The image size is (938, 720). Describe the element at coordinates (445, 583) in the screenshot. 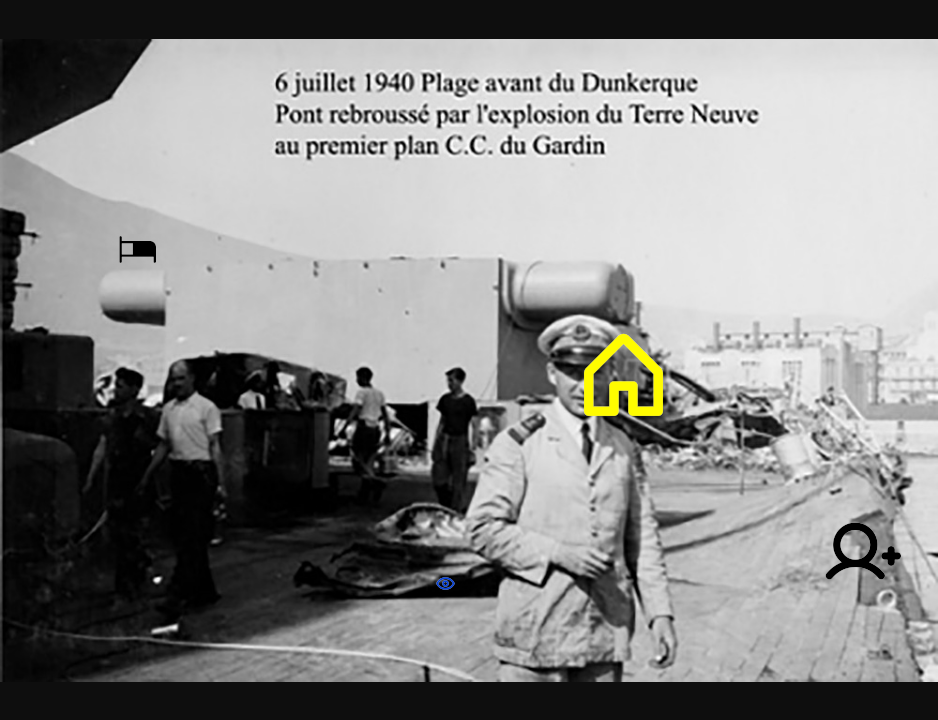

I see `view or preview content` at that location.